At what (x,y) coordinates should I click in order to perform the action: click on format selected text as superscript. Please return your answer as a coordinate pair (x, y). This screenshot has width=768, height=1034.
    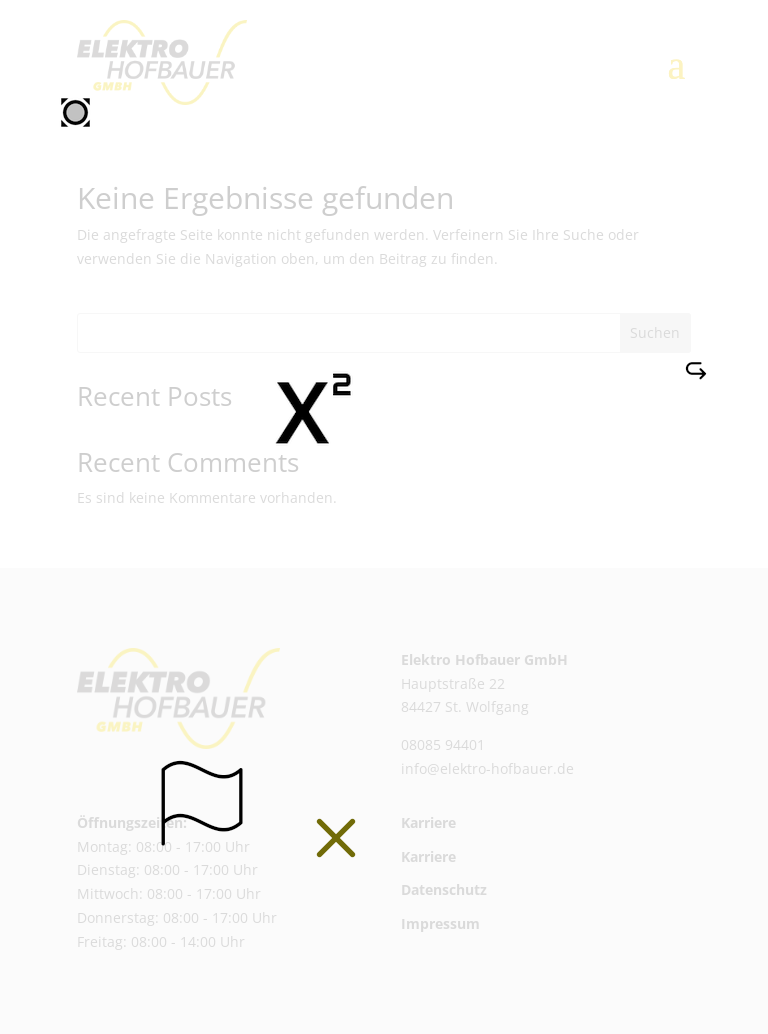
    Looking at the image, I should click on (302, 408).